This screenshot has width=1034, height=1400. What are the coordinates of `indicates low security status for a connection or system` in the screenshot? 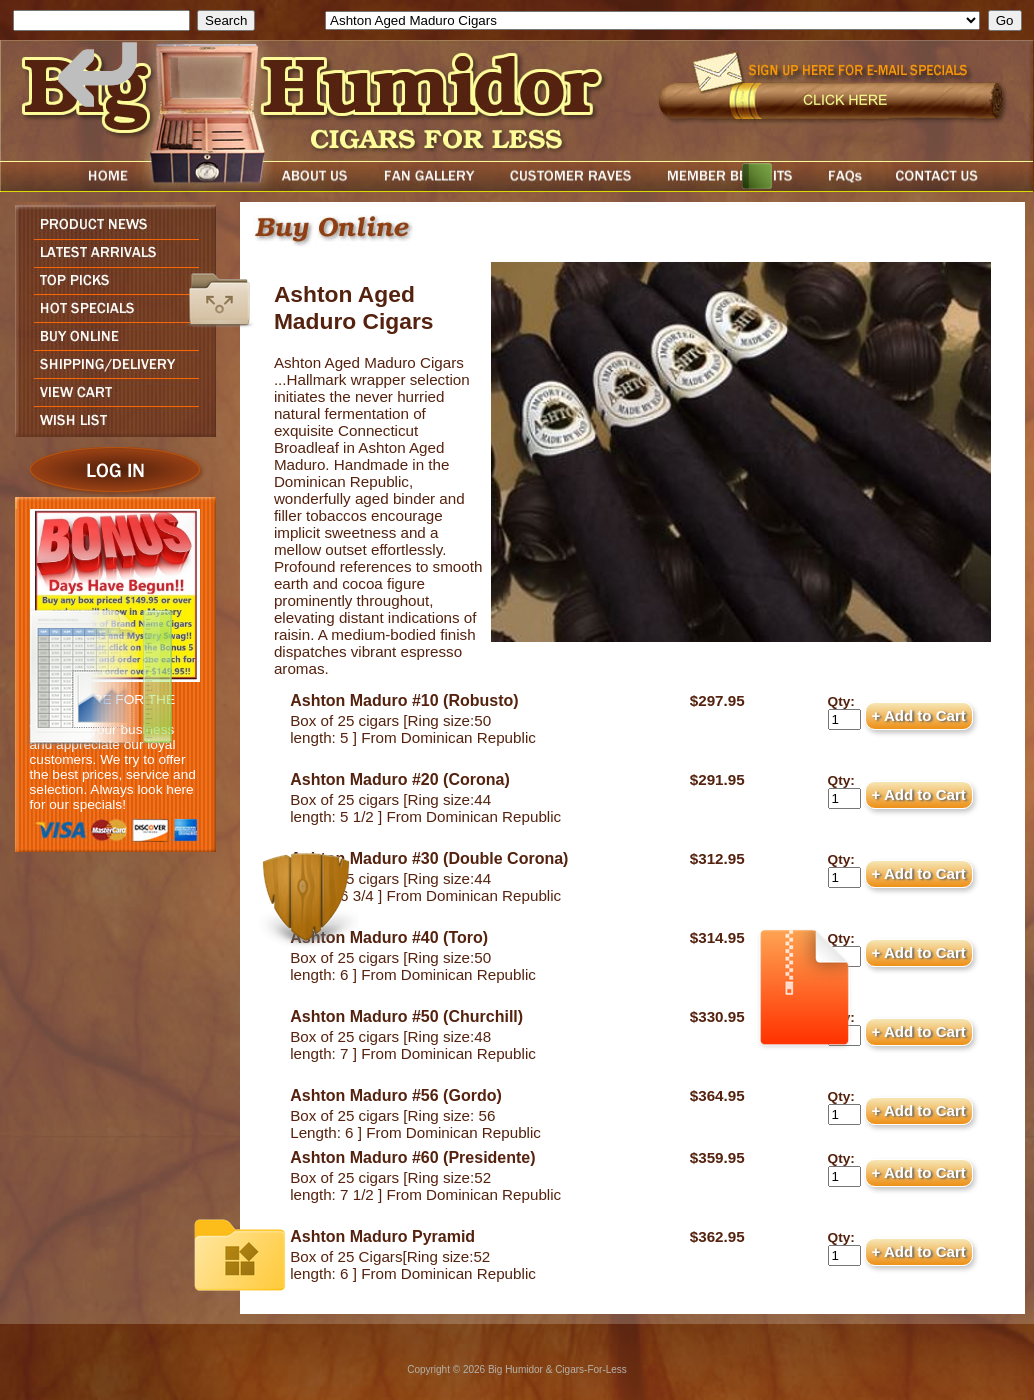 It's located at (306, 896).